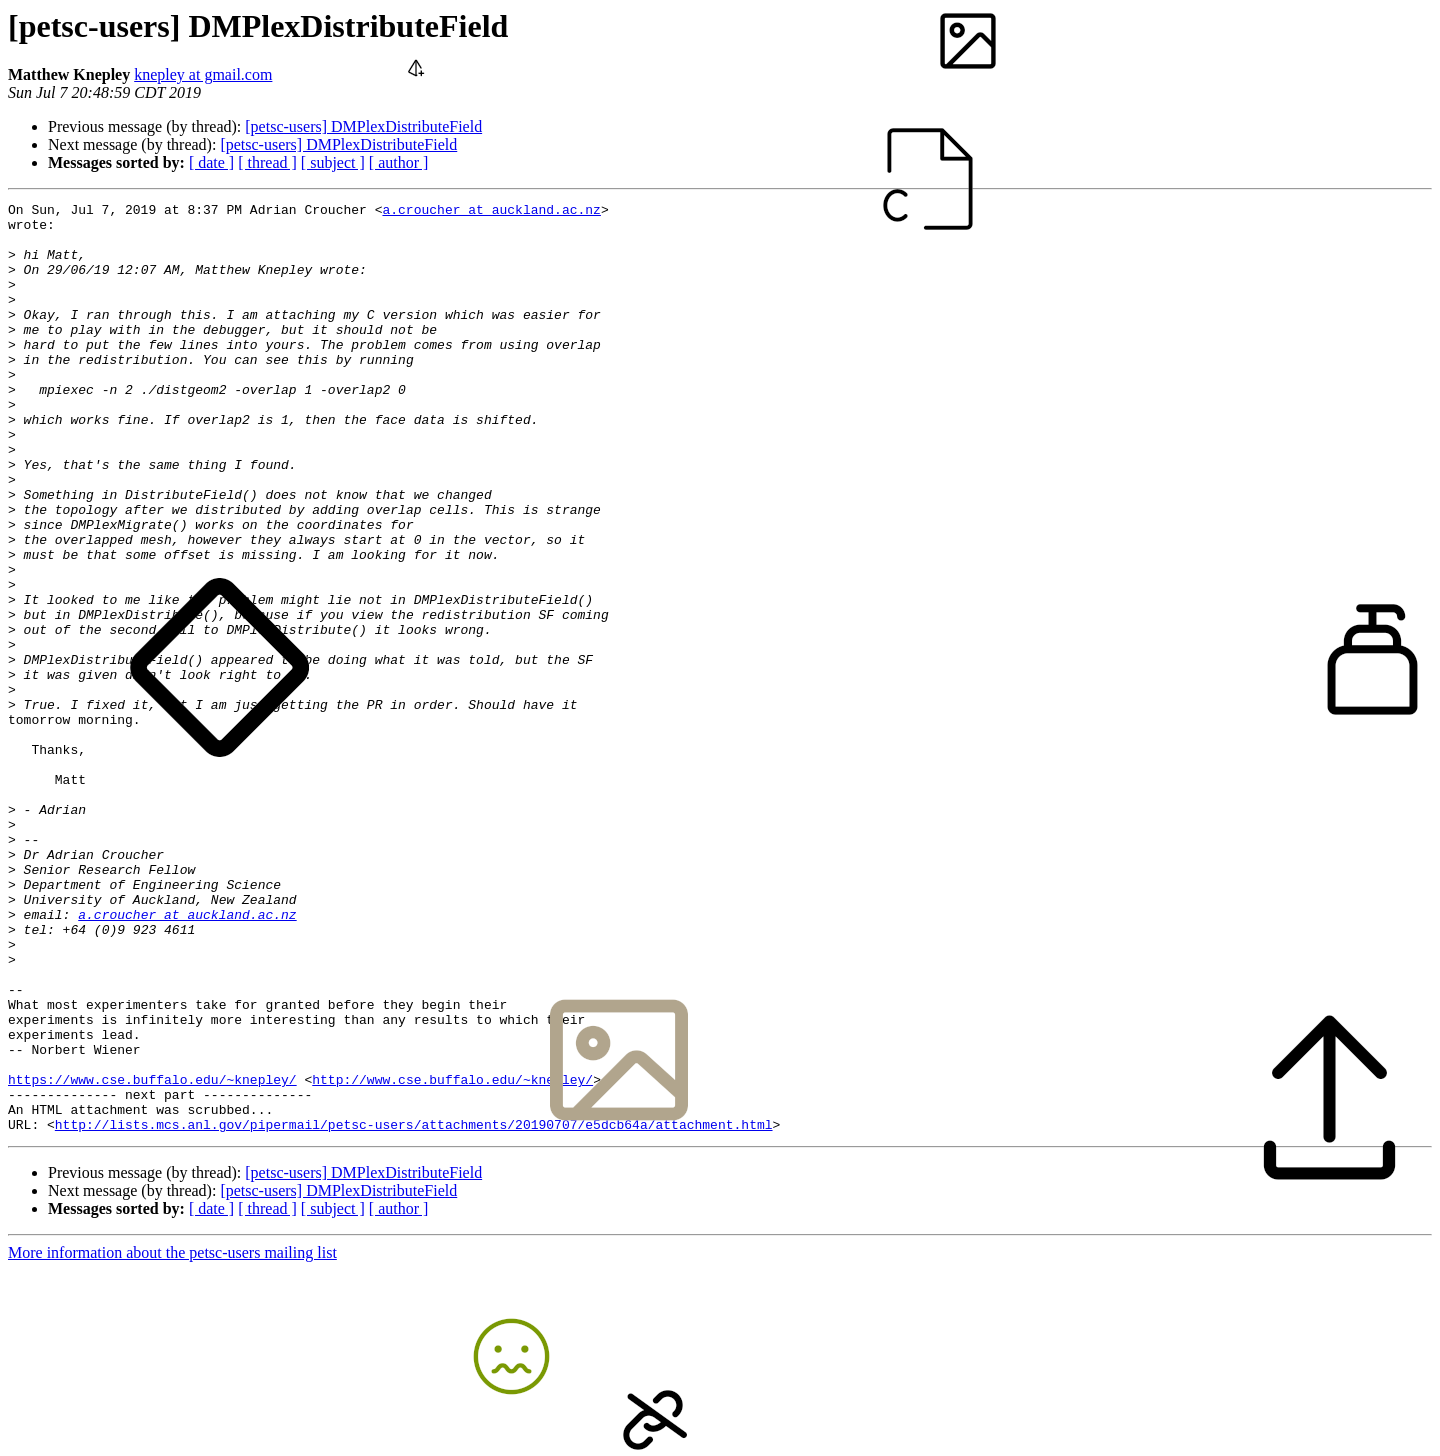 This screenshot has width=1440, height=1456. I want to click on add or upload an image, so click(968, 41).